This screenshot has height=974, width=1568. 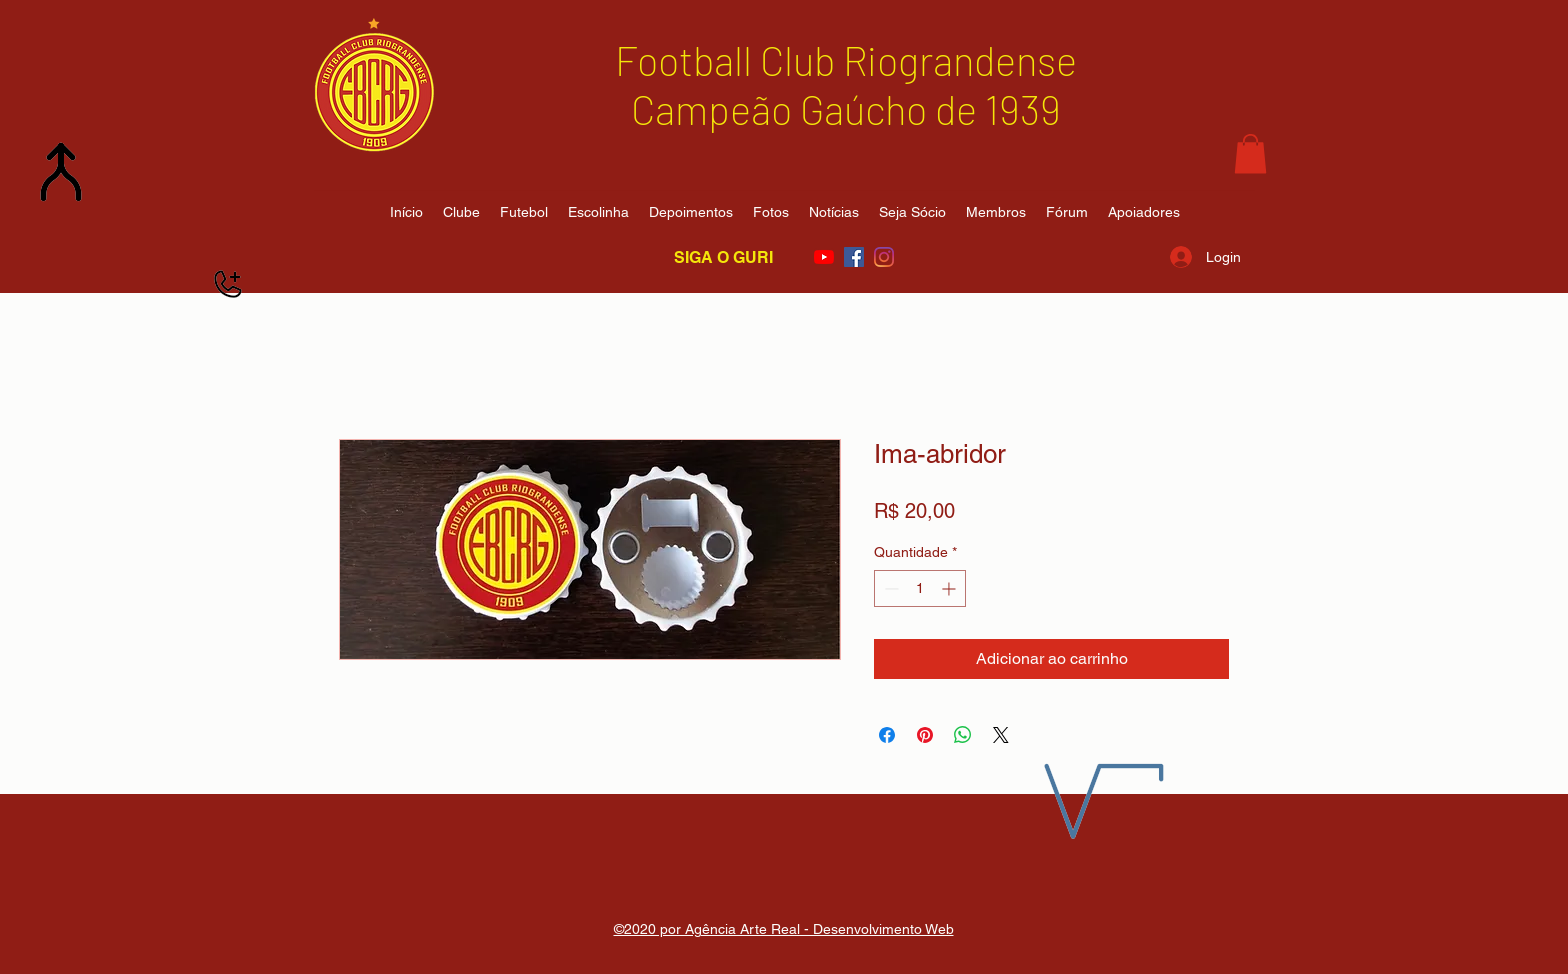 I want to click on insert a square root symbol, so click(x=1099, y=792).